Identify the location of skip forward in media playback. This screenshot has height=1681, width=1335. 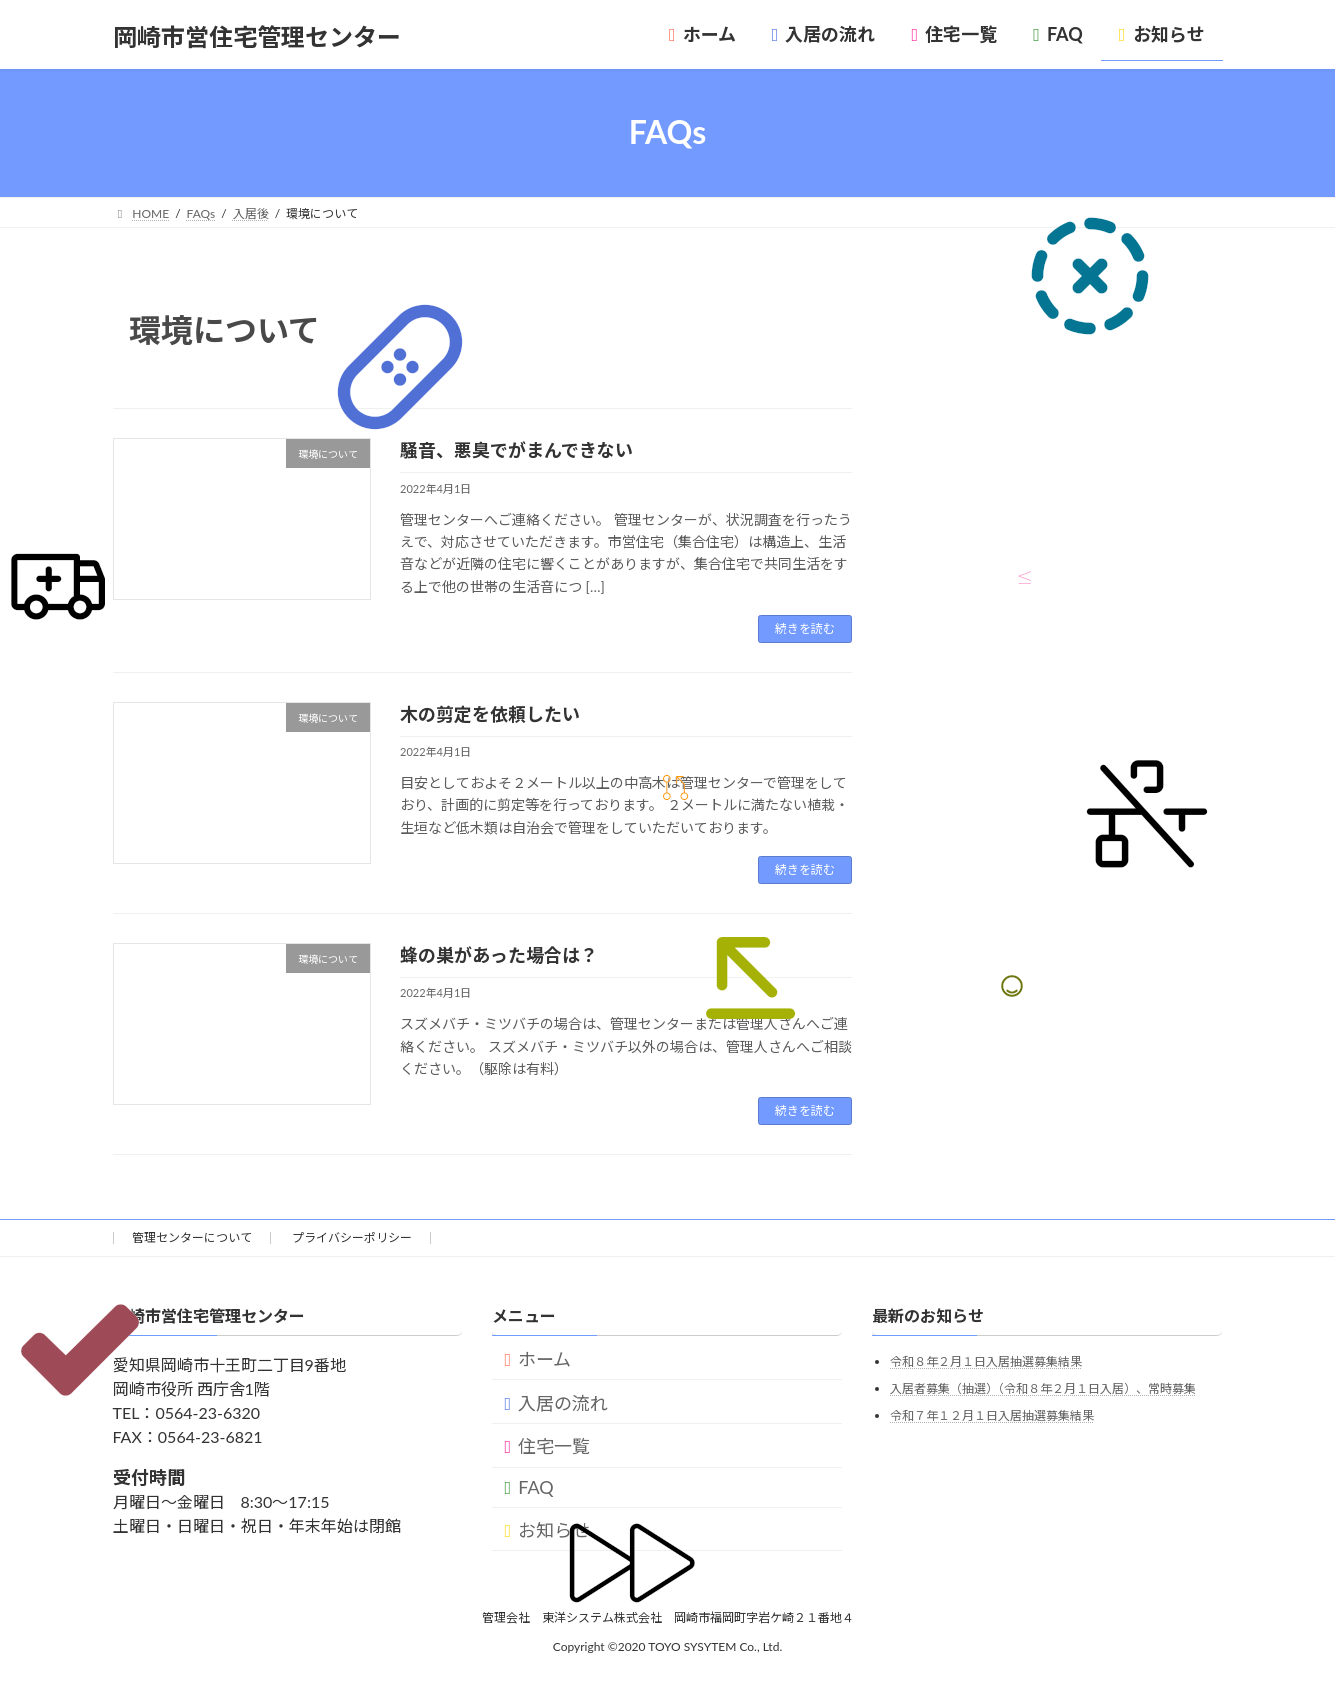
(623, 1563).